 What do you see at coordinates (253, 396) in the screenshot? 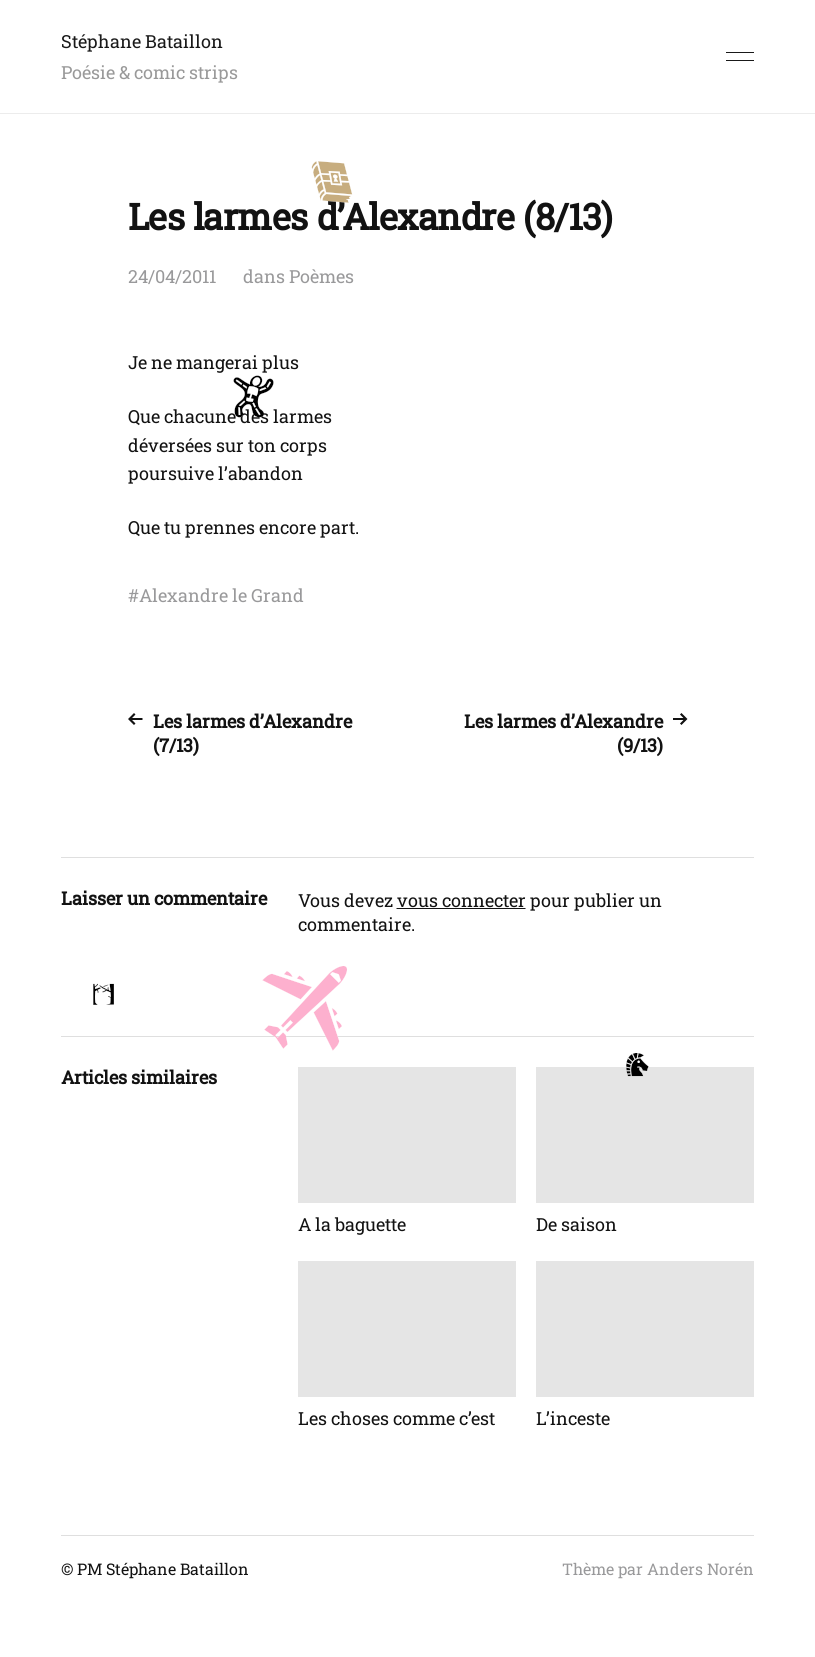
I see `view character anatomy or internal stats` at bounding box center [253, 396].